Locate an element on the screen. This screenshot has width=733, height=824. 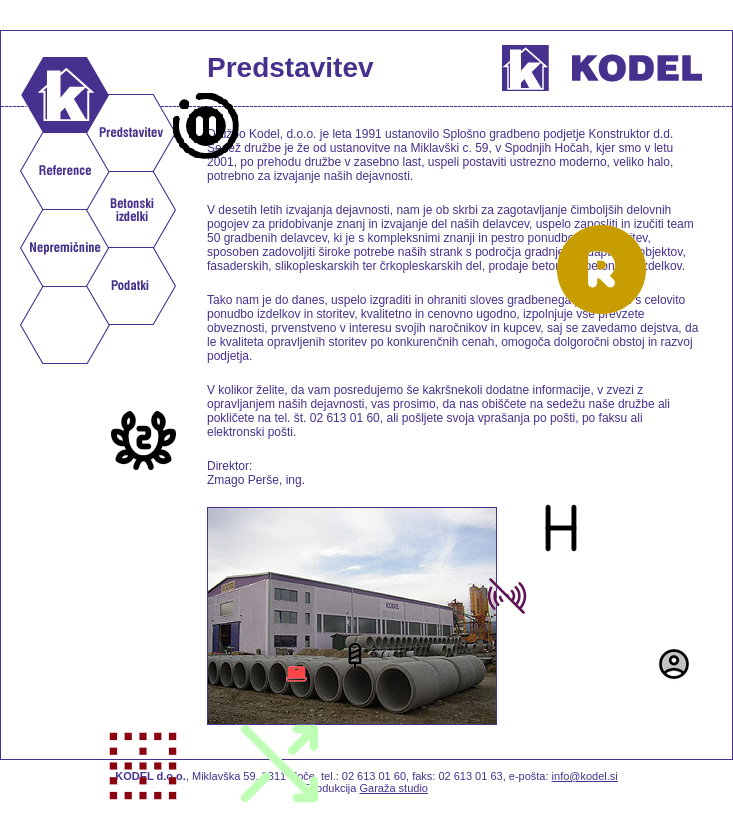
access your account or profile settings is located at coordinates (674, 664).